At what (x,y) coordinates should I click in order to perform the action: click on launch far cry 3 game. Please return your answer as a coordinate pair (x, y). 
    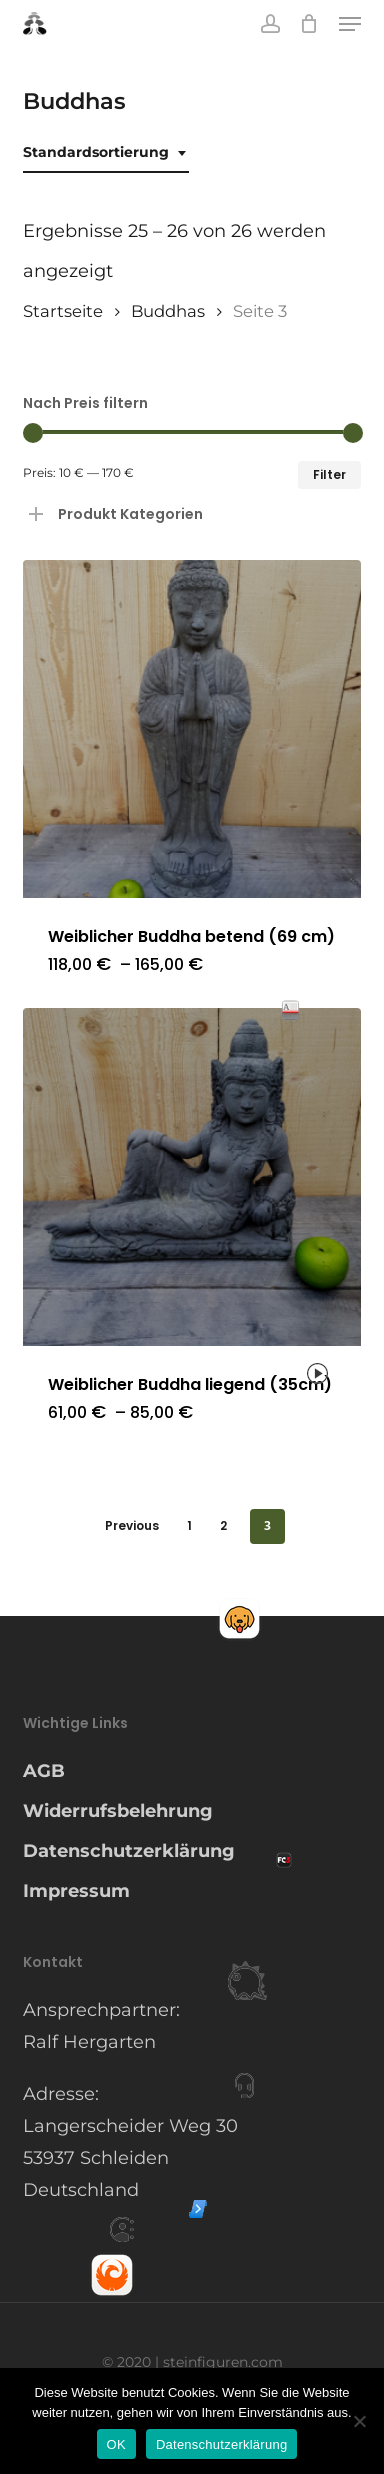
    Looking at the image, I should click on (284, 1860).